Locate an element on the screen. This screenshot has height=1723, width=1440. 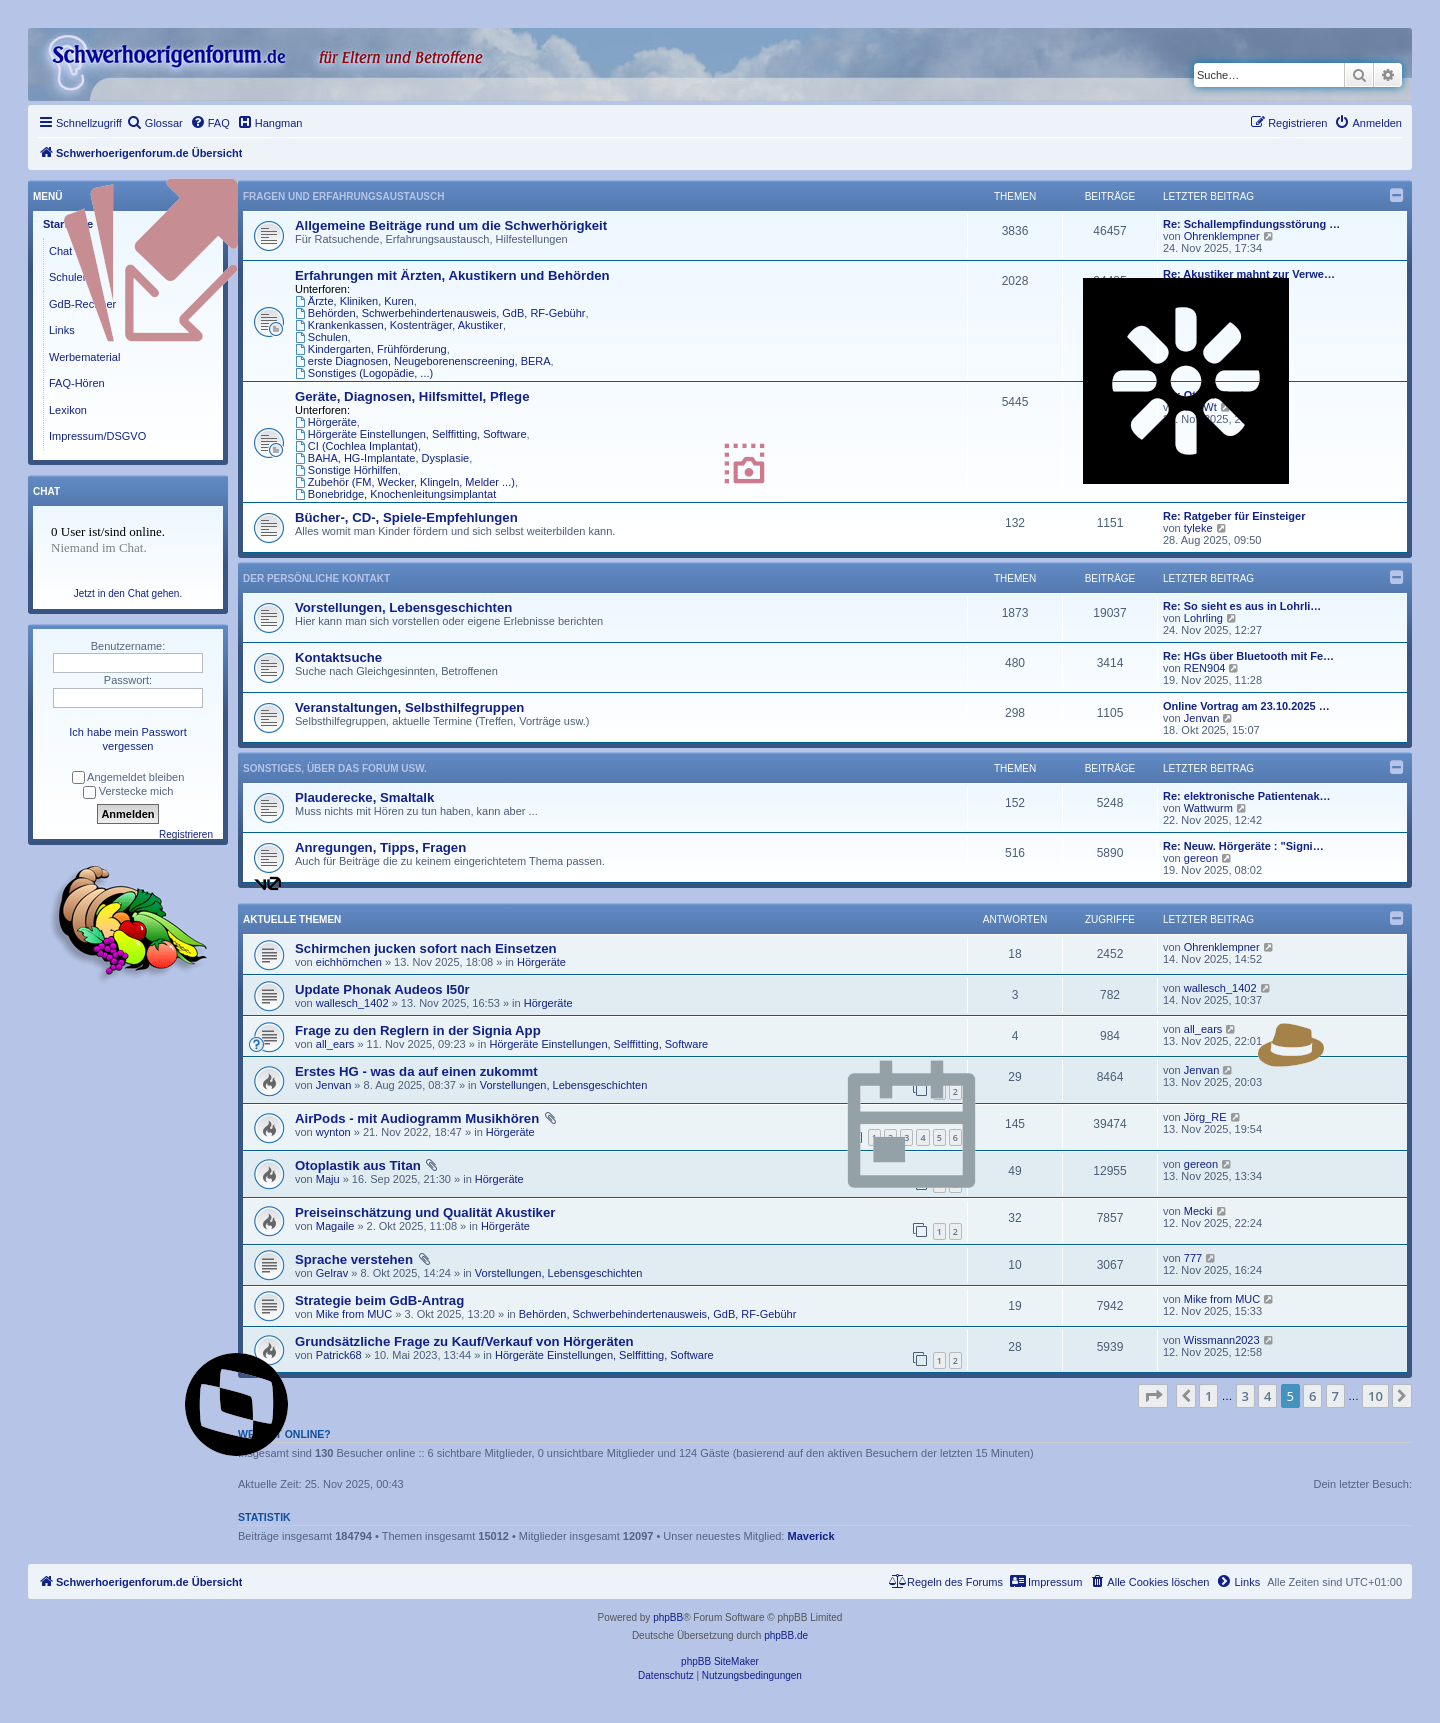
view or create a calendar event is located at coordinates (911, 1130).